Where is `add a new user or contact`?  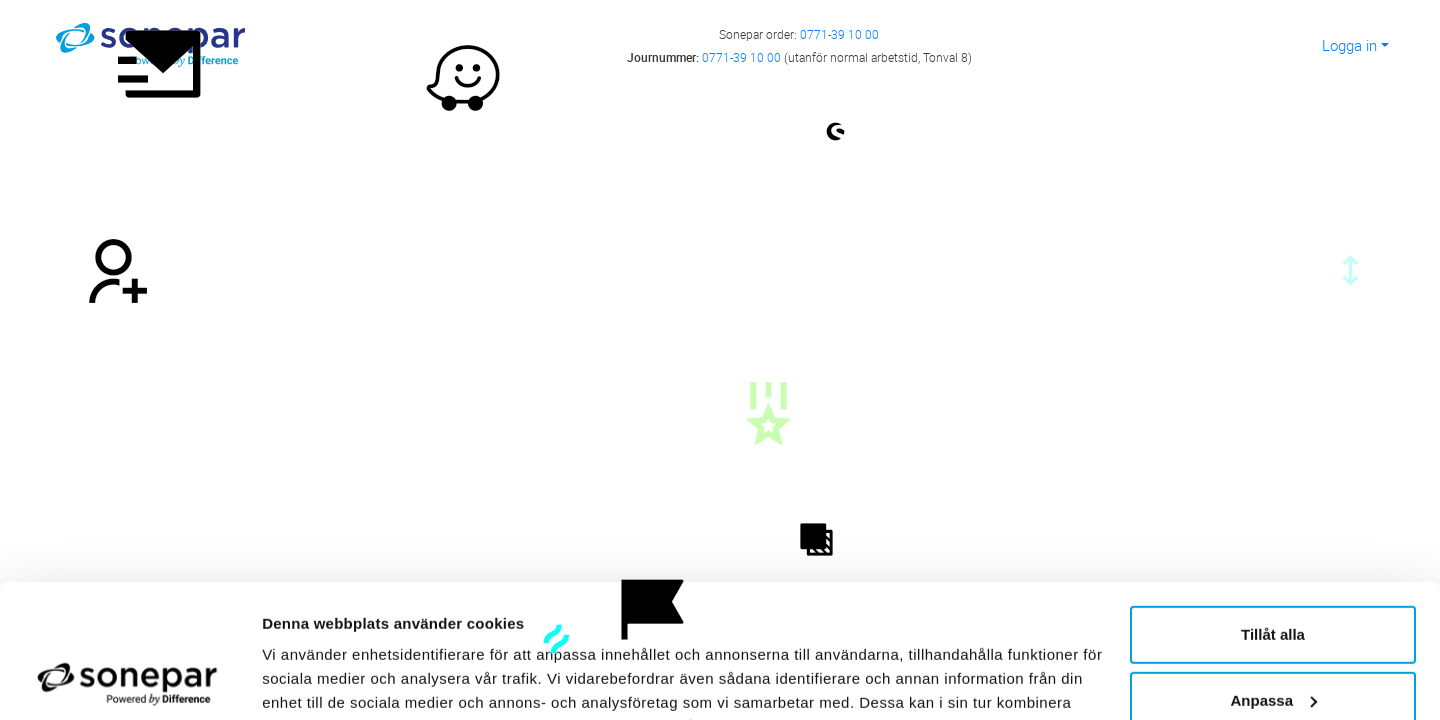
add a new user or contact is located at coordinates (113, 272).